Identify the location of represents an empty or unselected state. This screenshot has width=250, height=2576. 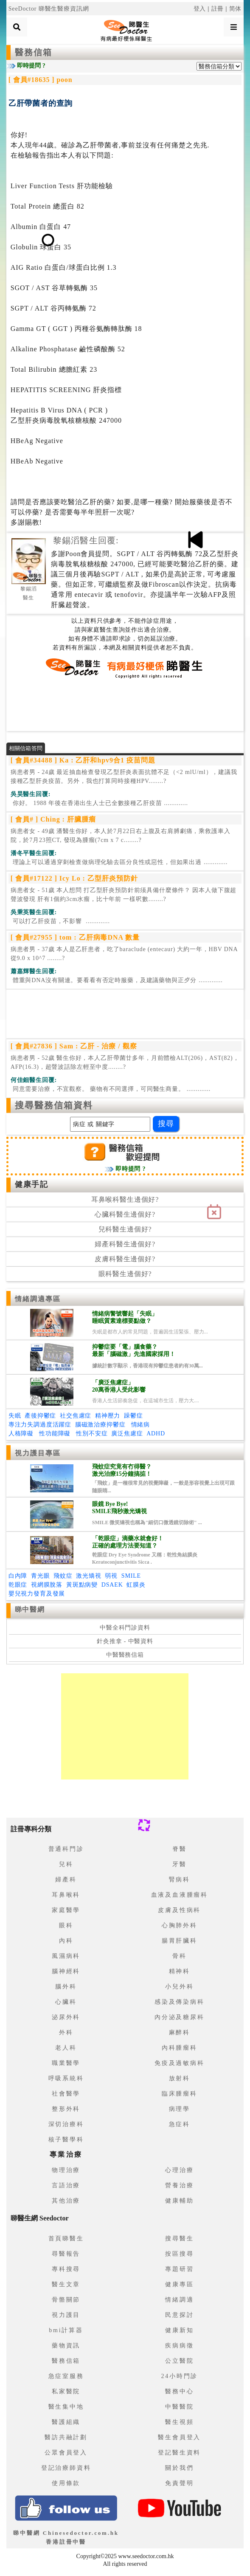
(48, 240).